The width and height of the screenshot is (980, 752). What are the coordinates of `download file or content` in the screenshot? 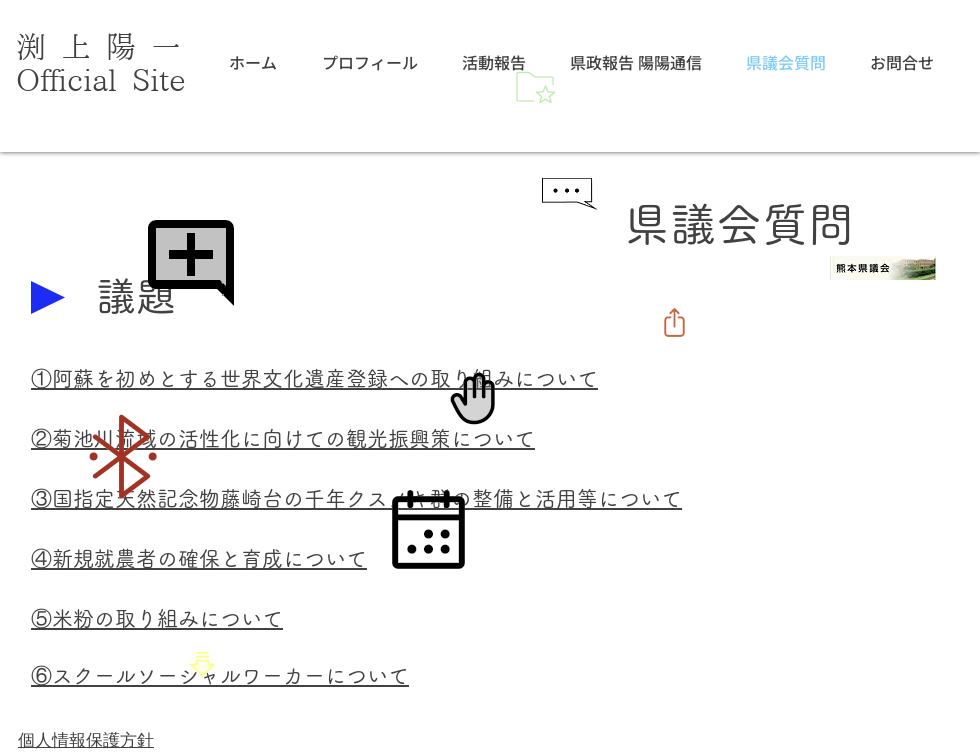 It's located at (202, 663).